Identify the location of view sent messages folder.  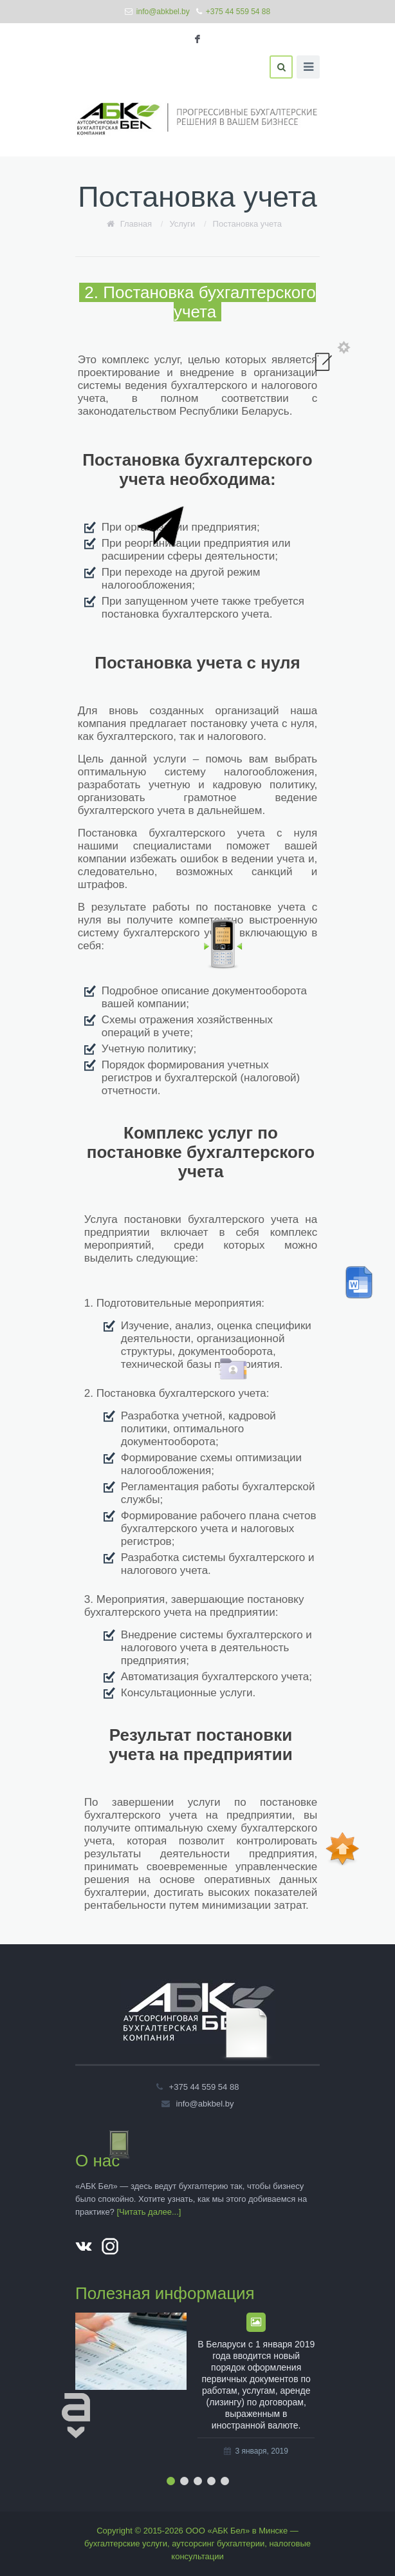
(160, 527).